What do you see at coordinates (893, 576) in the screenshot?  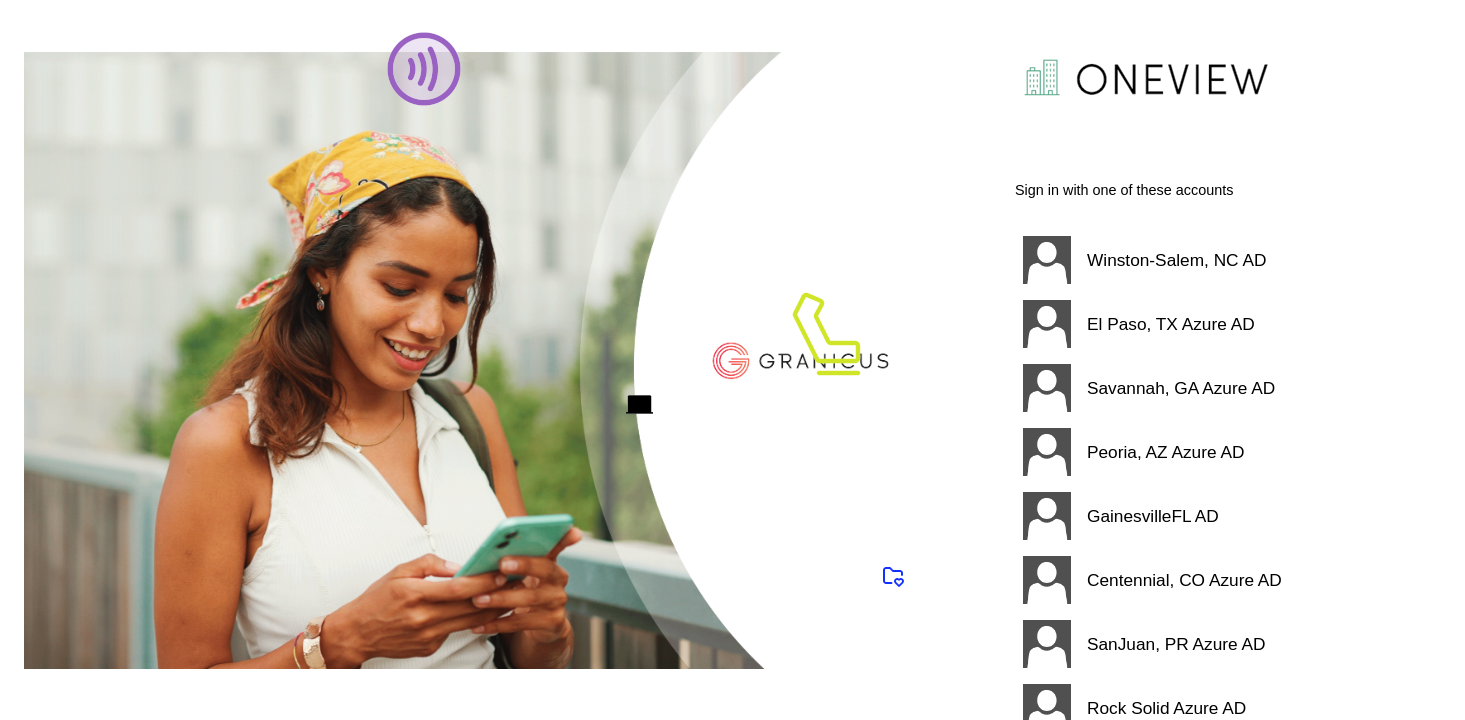 I see `add folder to favorites` at bounding box center [893, 576].